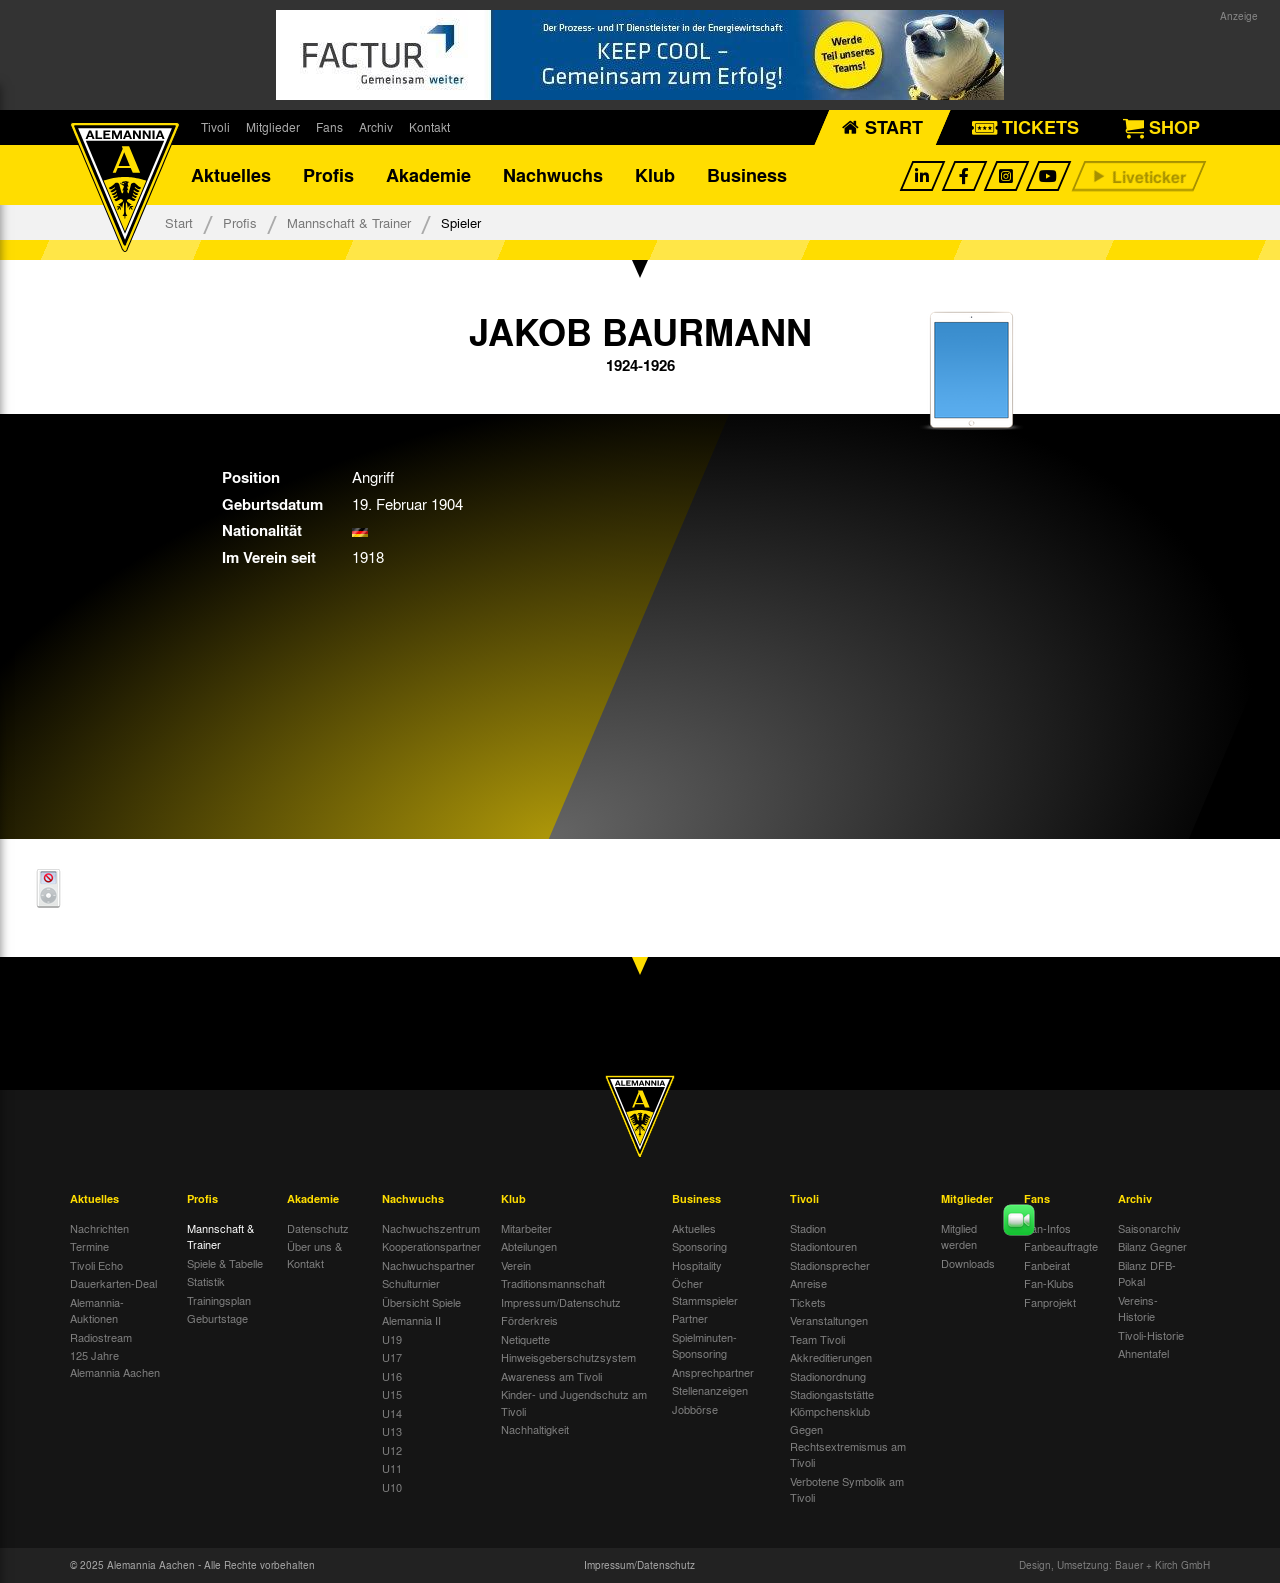  I want to click on open FaceTime to start a video call, so click(1019, 1220).